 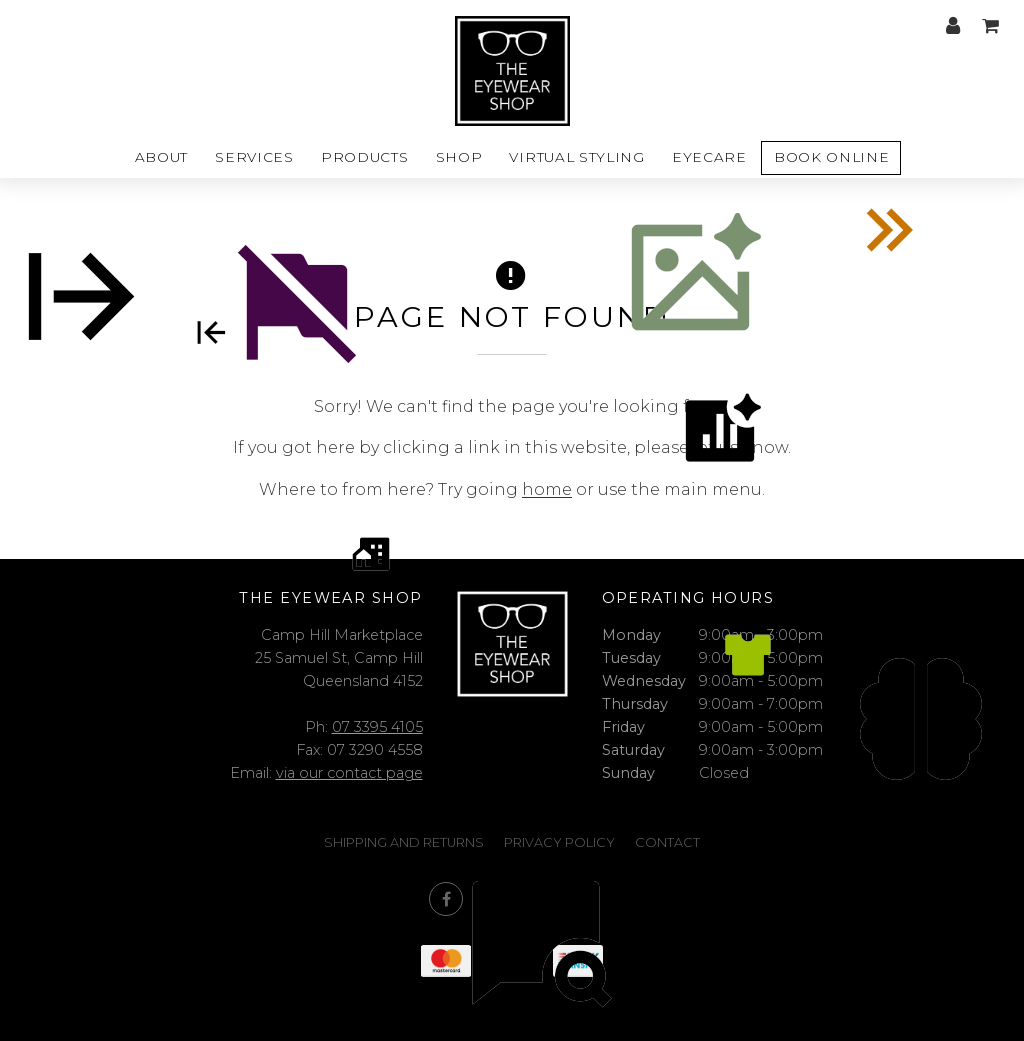 I want to click on view AI-powered analytics dashboard, so click(x=720, y=431).